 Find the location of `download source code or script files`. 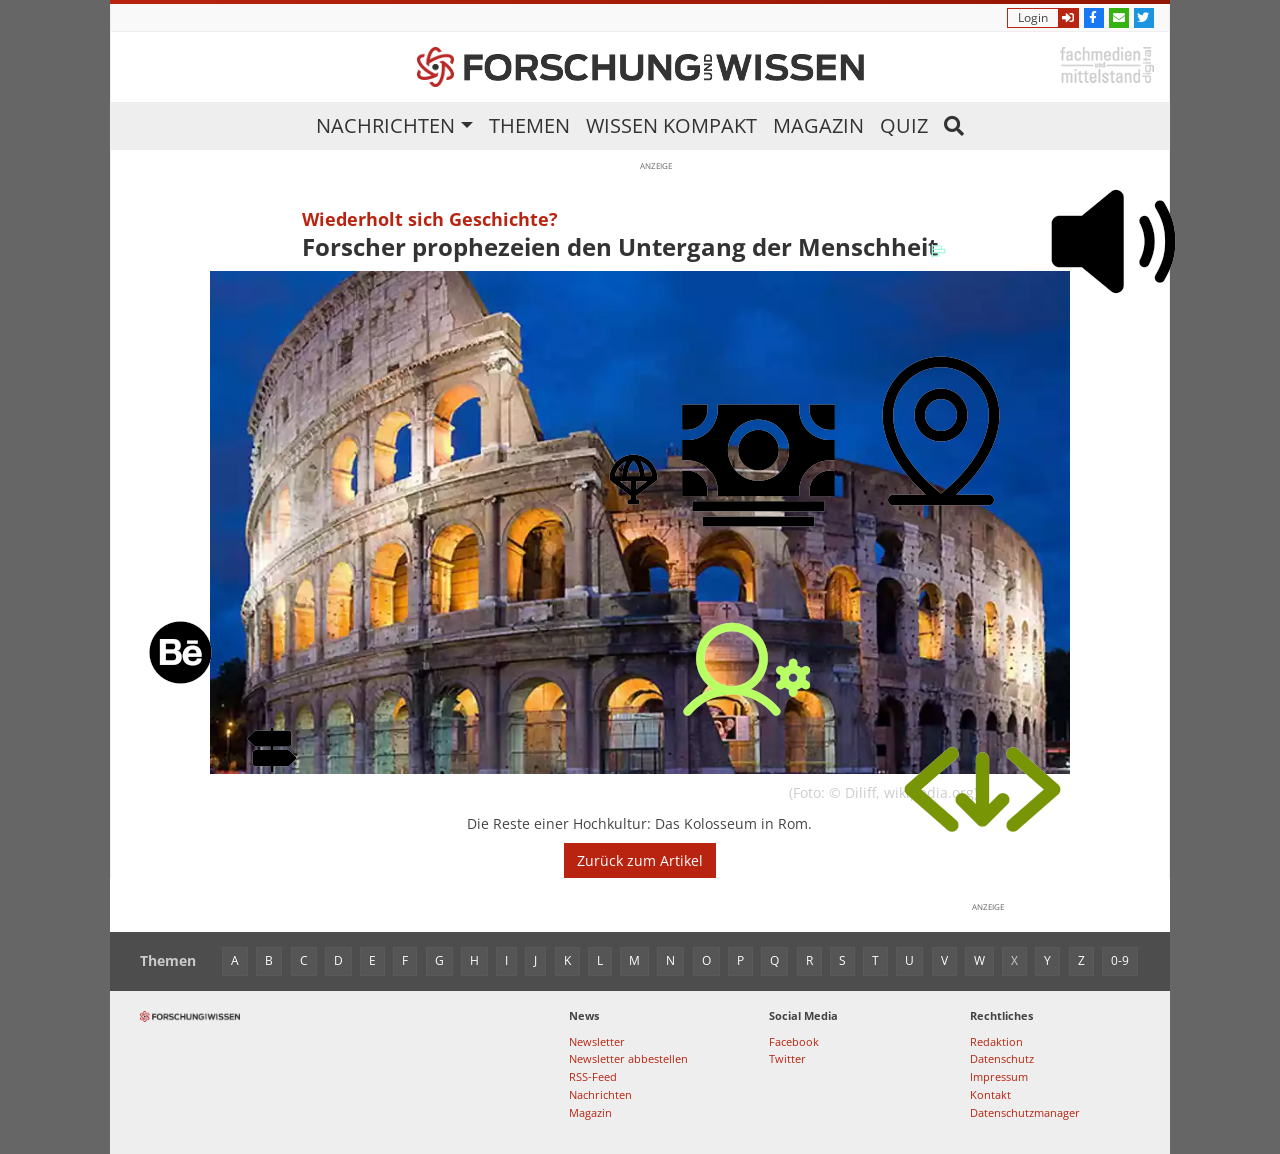

download source code or script files is located at coordinates (982, 789).